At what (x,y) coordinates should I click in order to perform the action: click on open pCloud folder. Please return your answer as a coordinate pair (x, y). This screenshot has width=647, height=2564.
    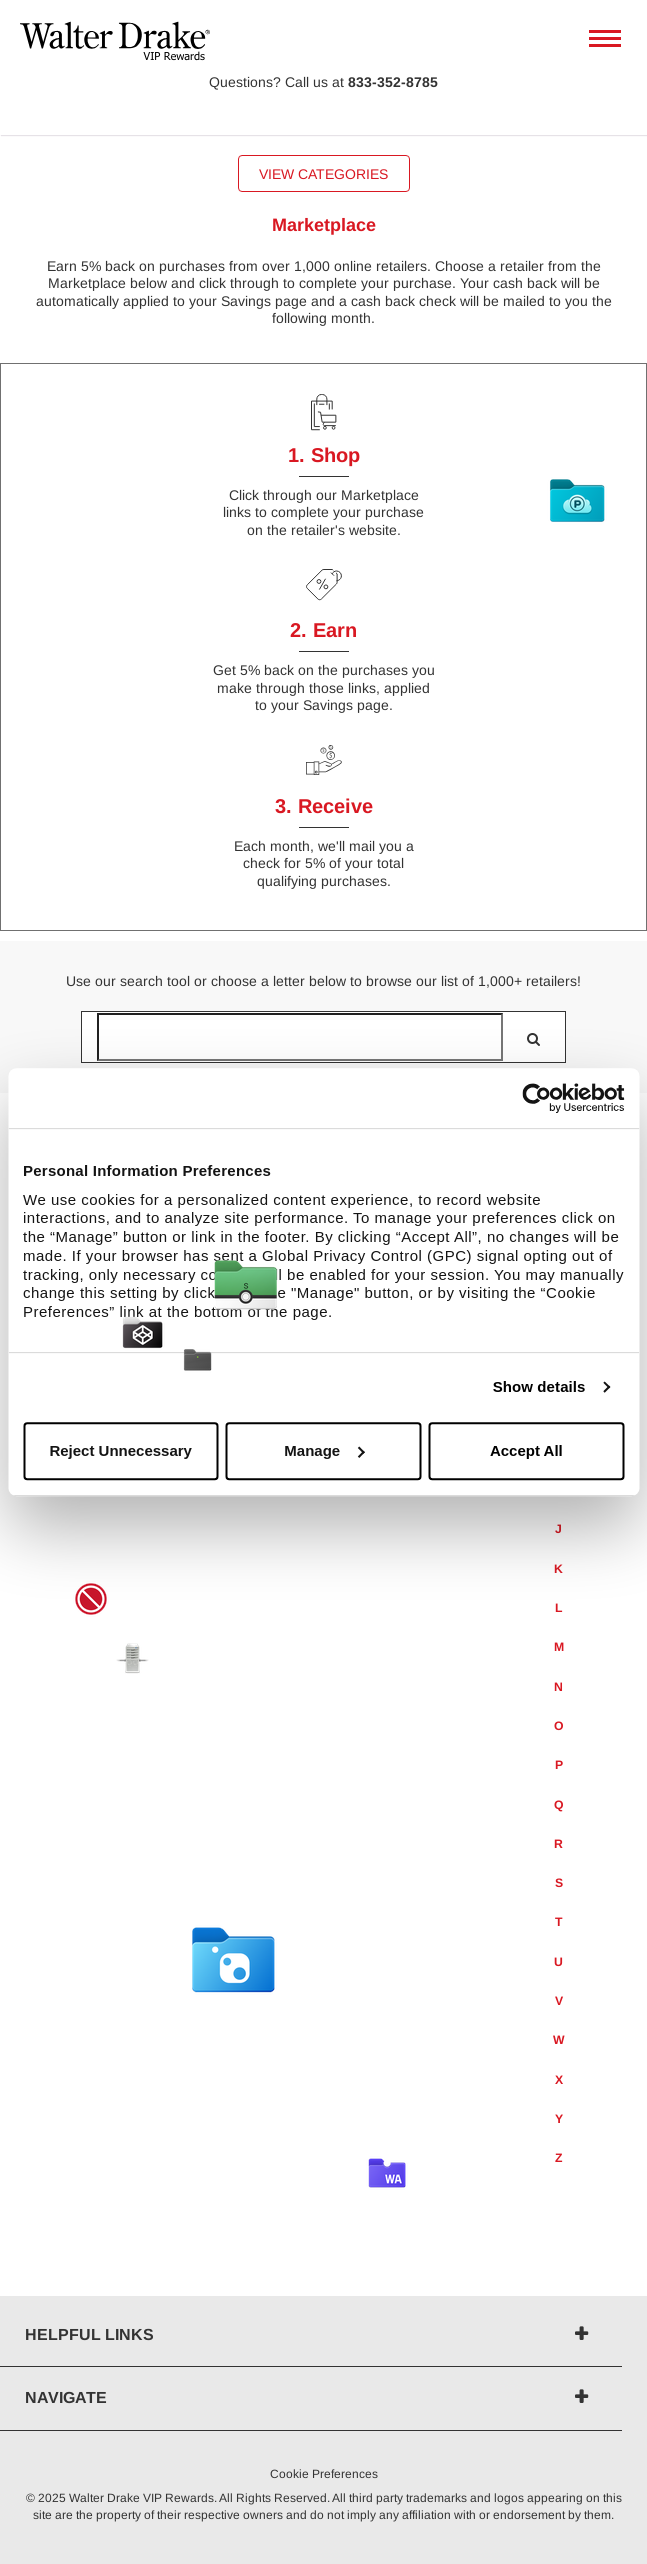
    Looking at the image, I should click on (577, 502).